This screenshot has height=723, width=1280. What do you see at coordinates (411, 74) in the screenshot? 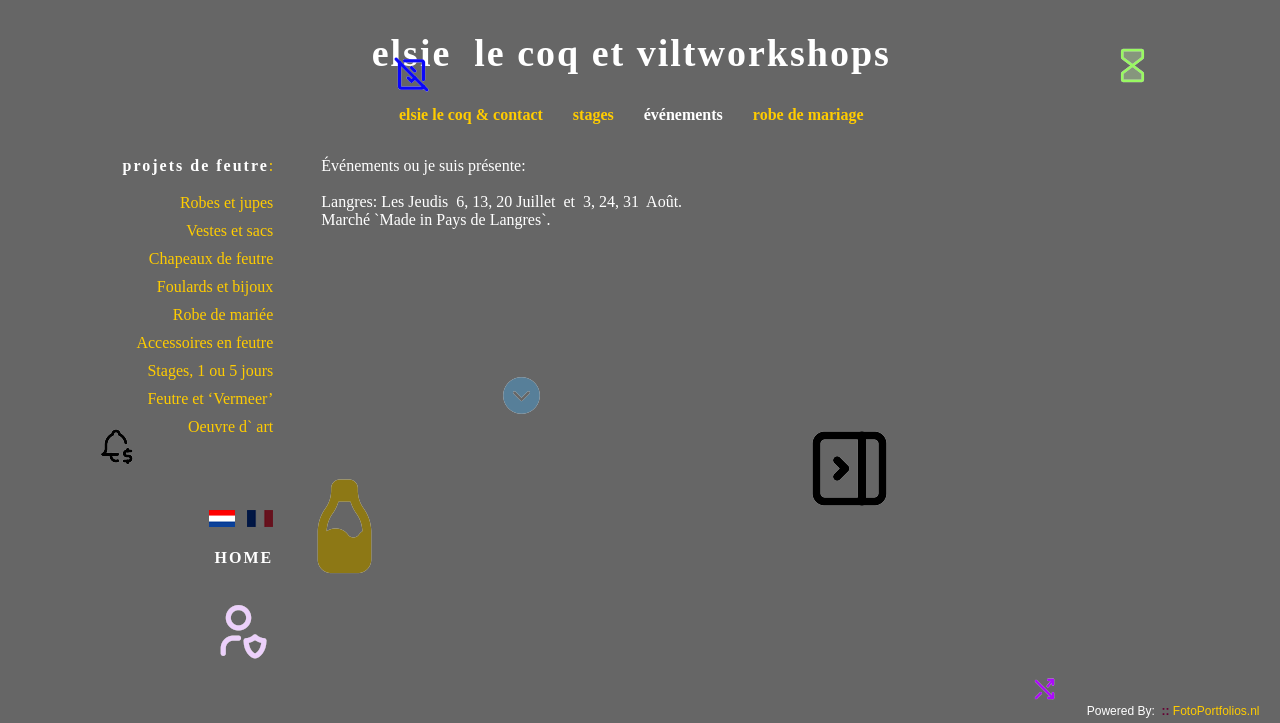
I see `elevator unavailable or out of service` at bounding box center [411, 74].